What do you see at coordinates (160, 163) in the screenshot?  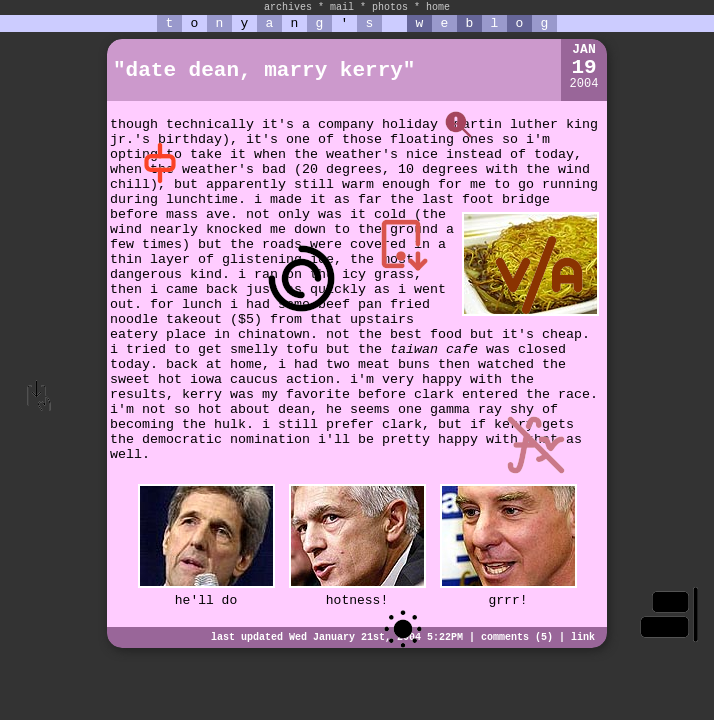 I see `align selected elements to center` at bounding box center [160, 163].